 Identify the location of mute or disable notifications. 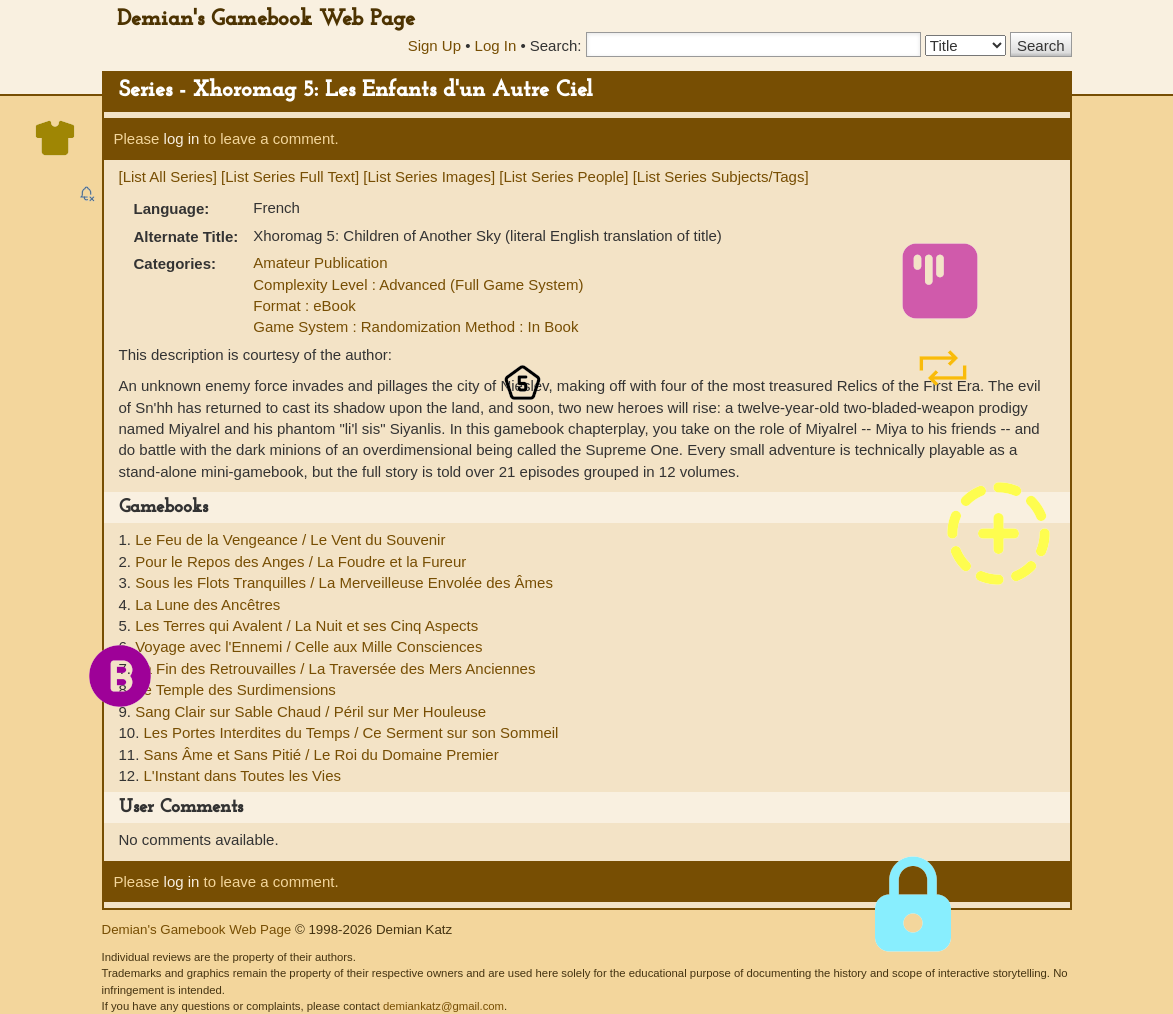
(86, 193).